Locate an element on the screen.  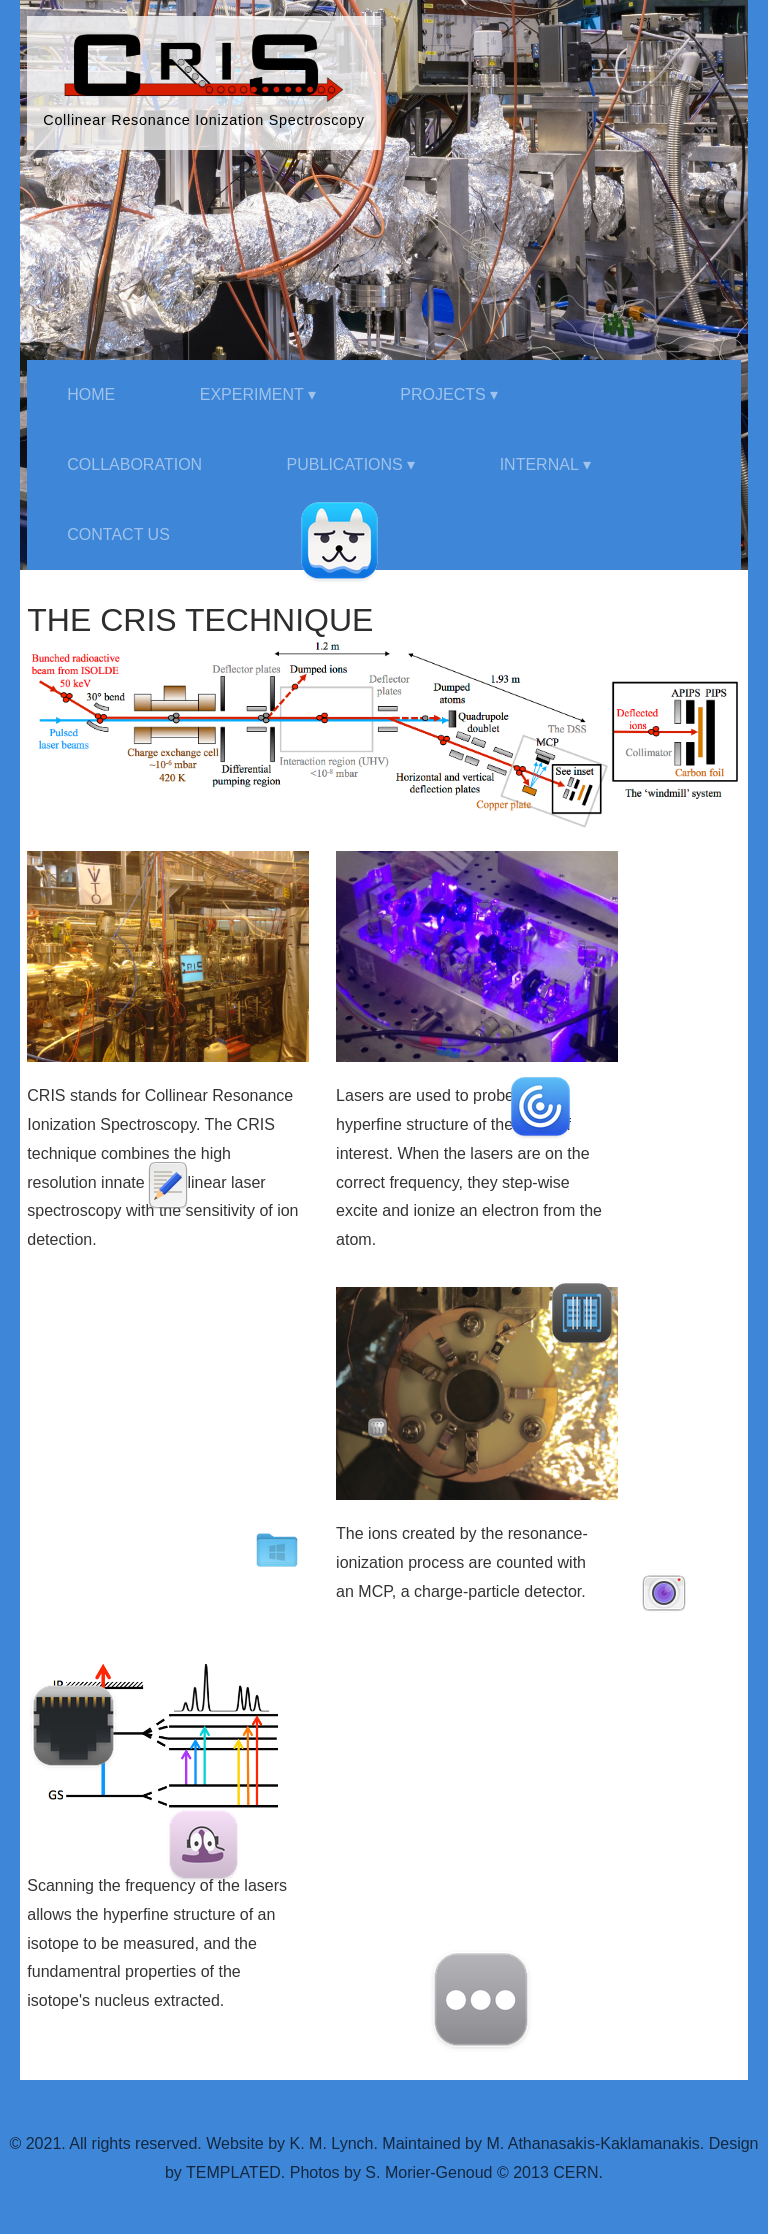
open gpodder podcast manager is located at coordinates (203, 1844).